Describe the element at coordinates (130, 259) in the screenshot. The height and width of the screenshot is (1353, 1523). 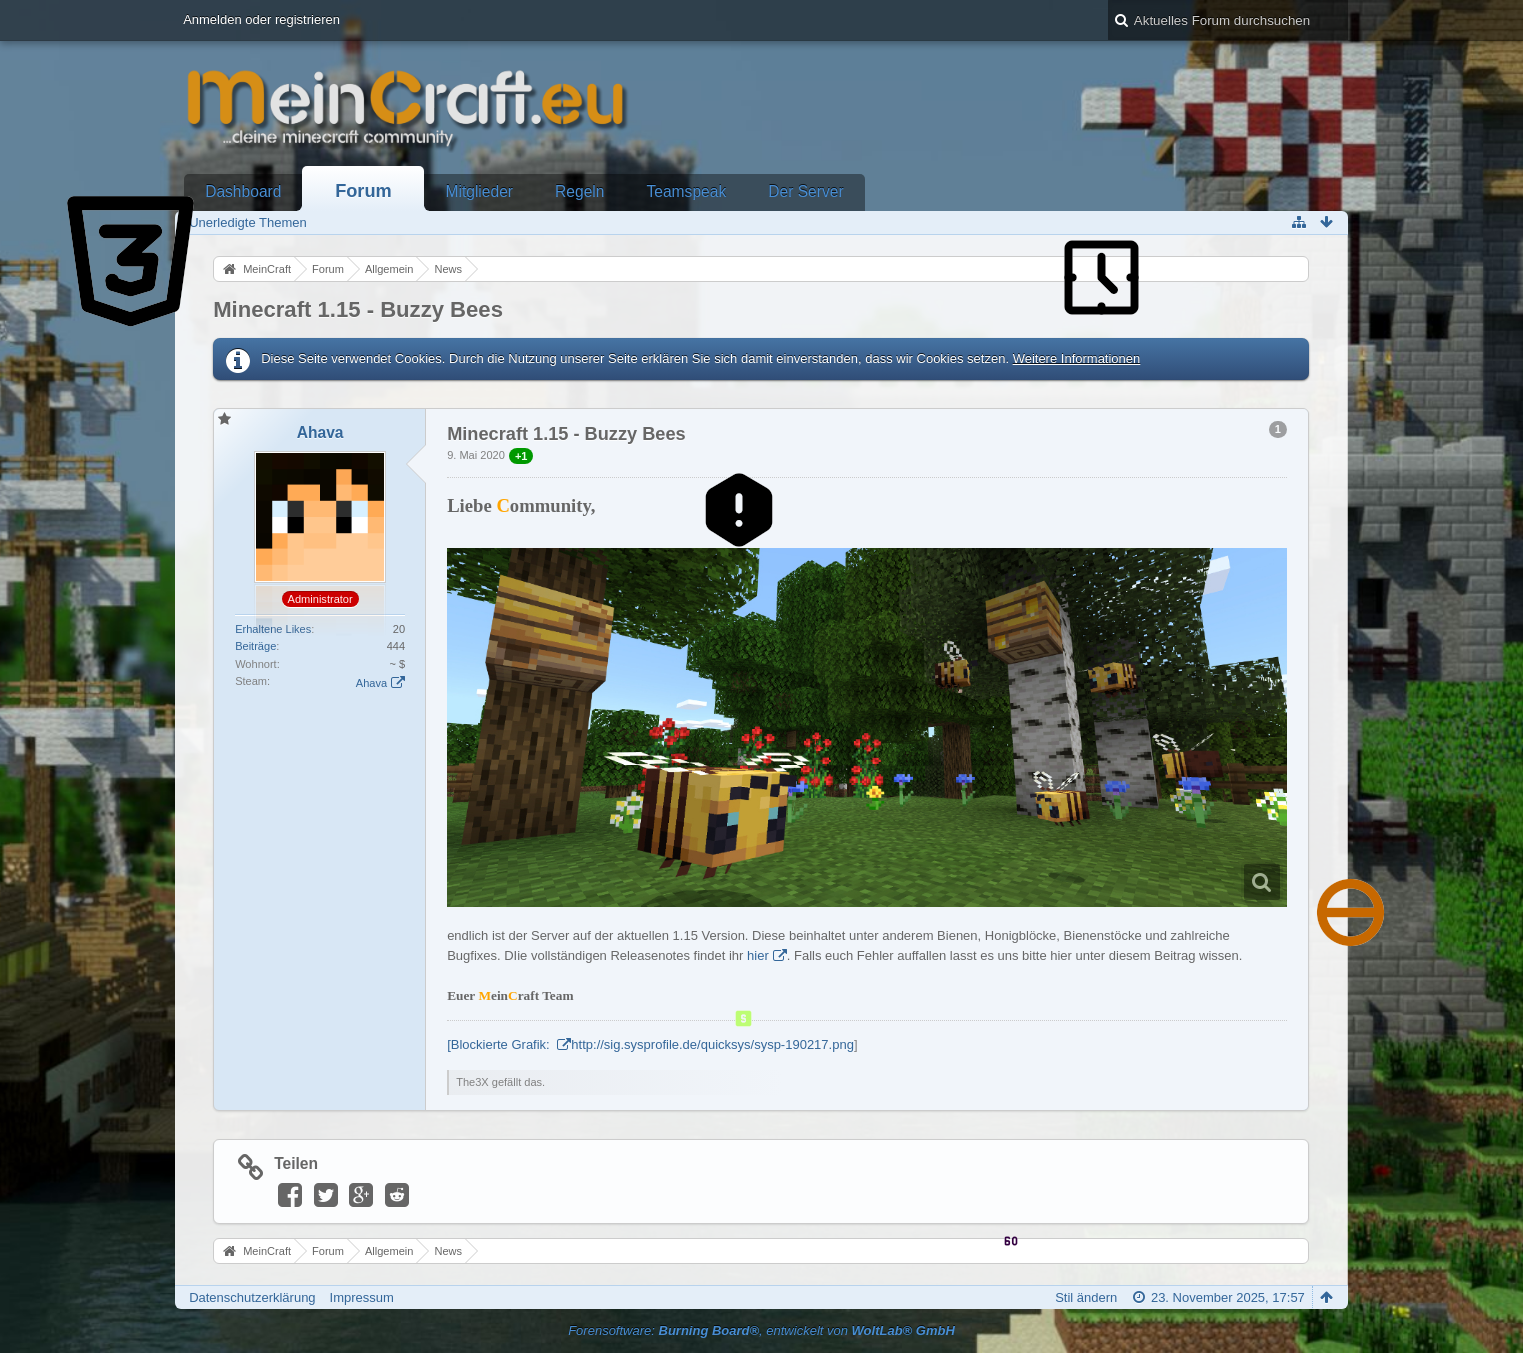
I see `indicates CSS3 styling or stylesheet functionality` at that location.